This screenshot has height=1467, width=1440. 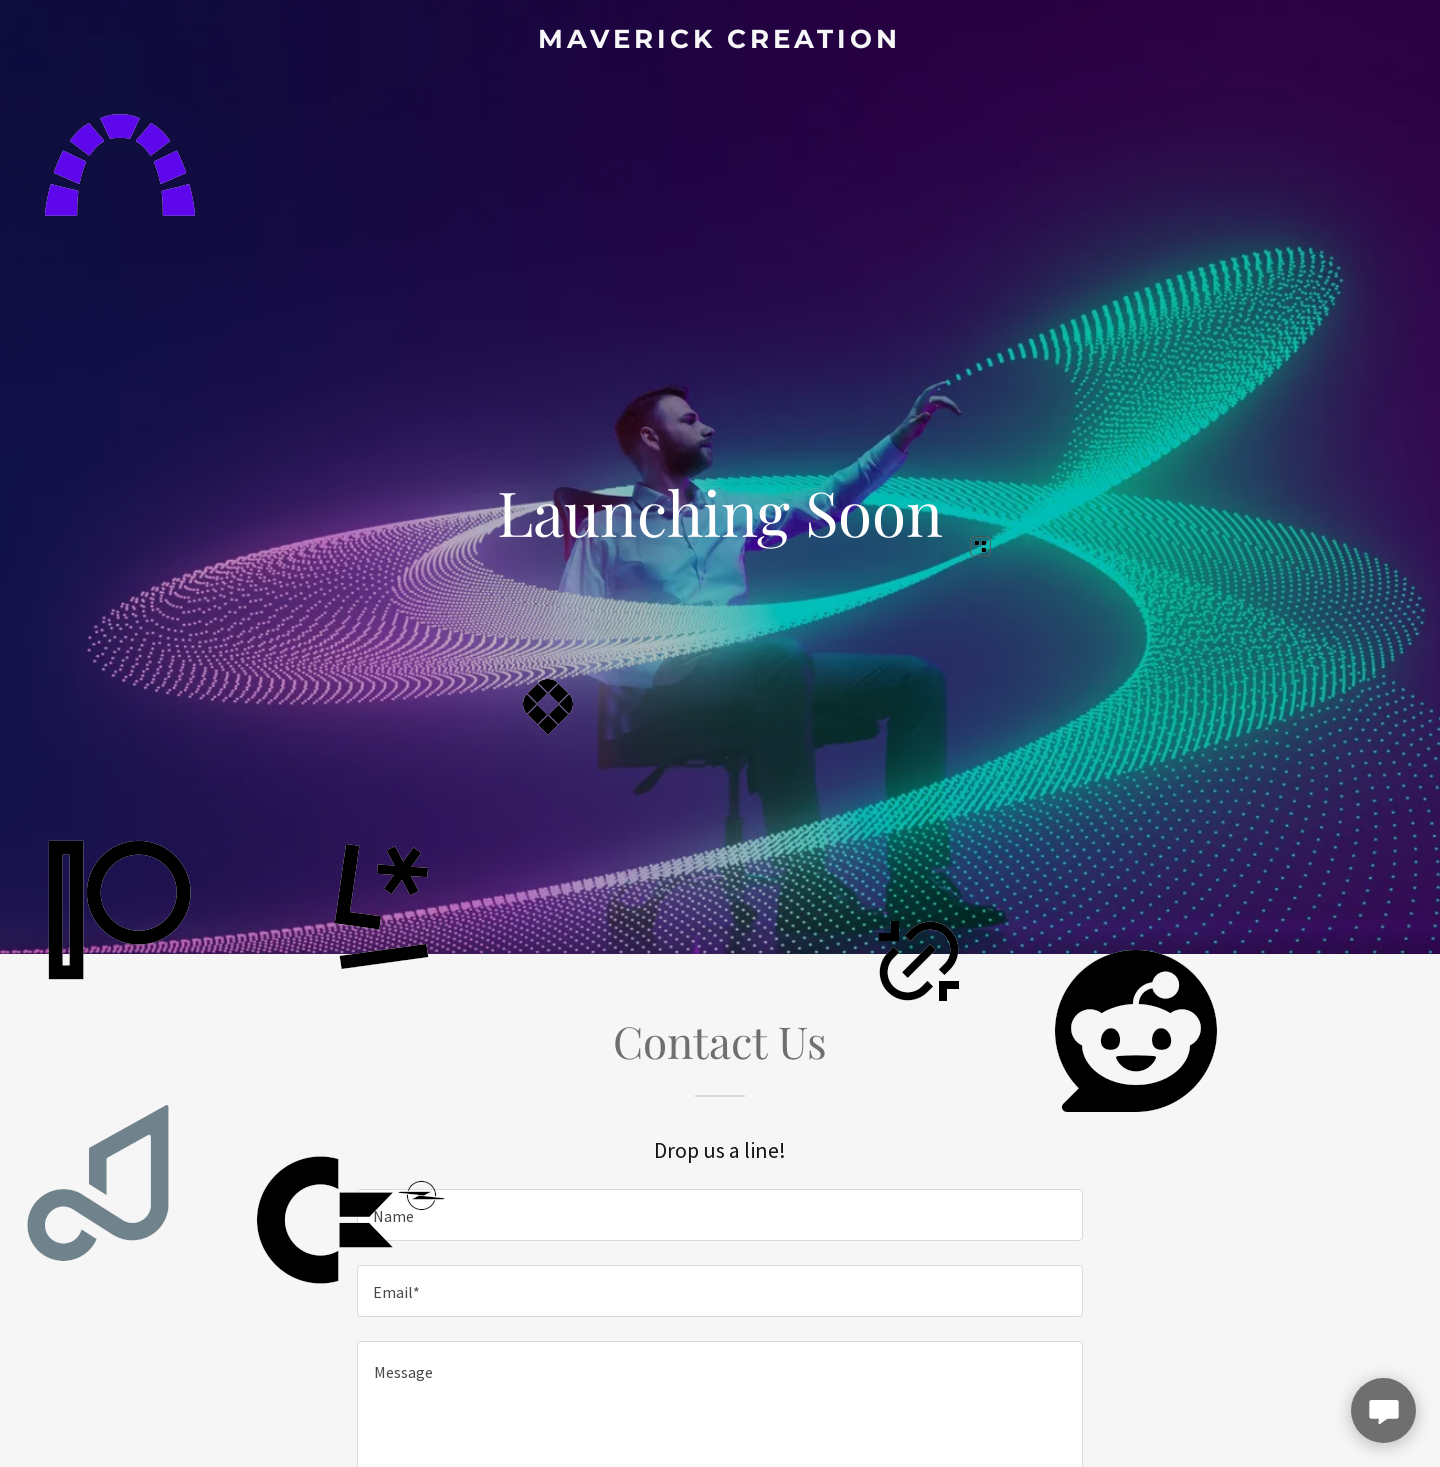 I want to click on open redmine project management, so click(x=120, y=165).